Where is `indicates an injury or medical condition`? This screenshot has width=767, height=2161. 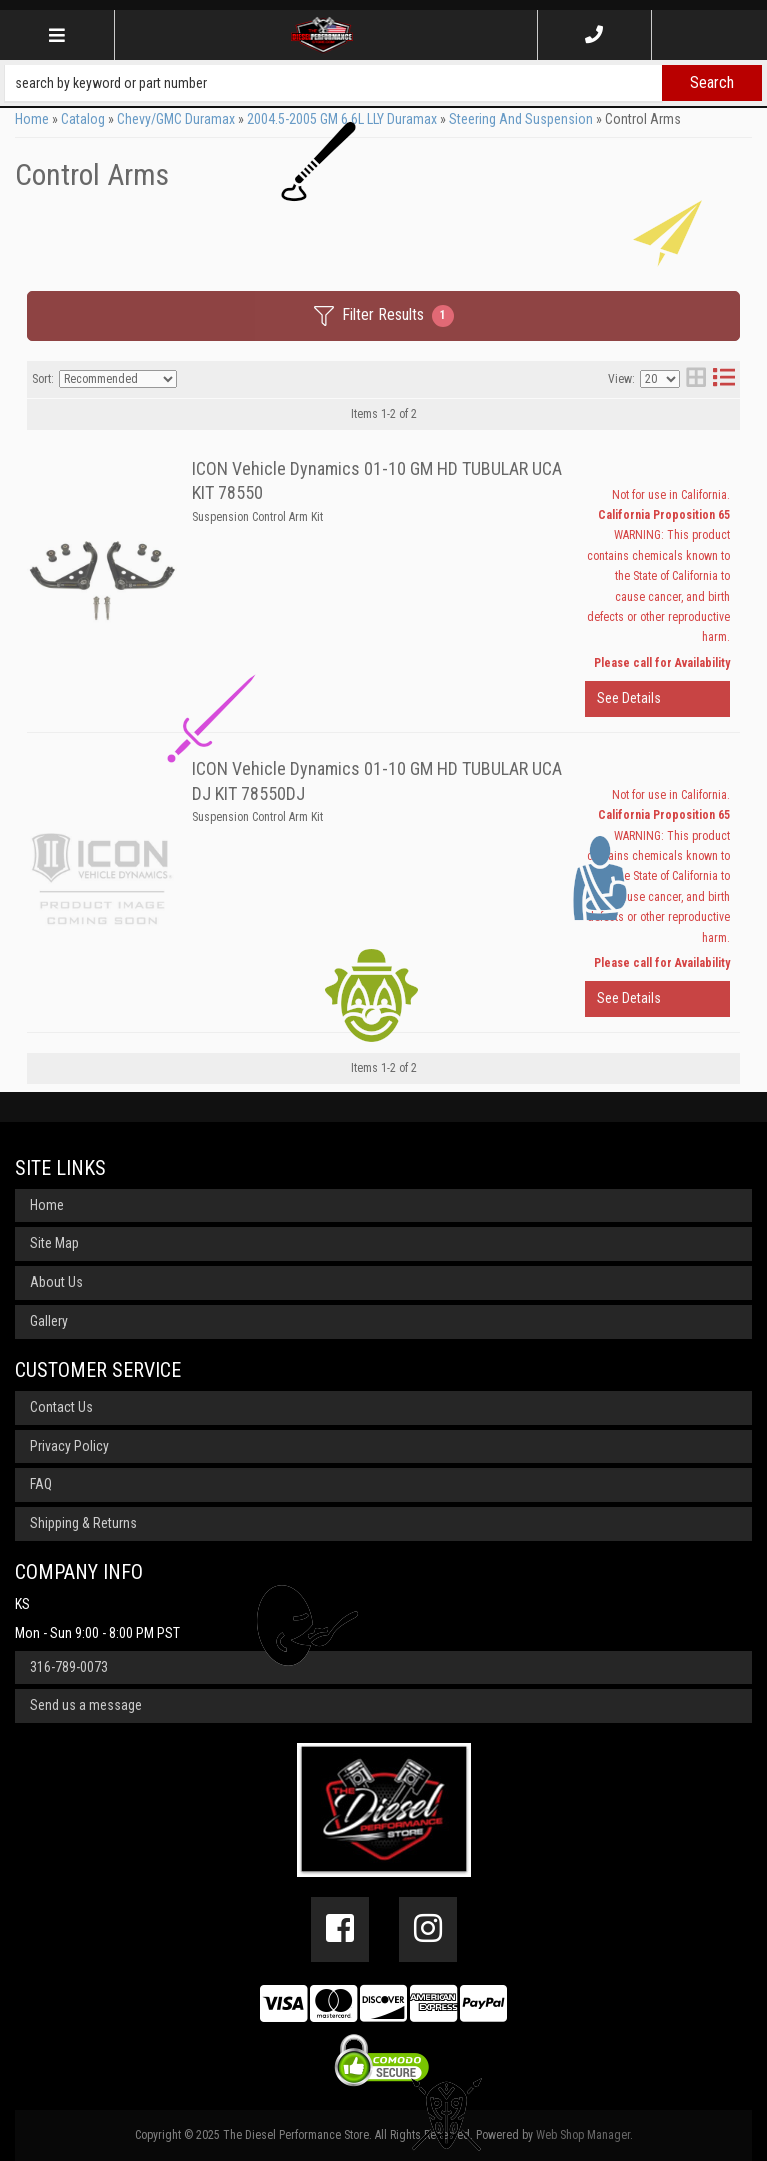 indicates an injury or medical condition is located at coordinates (600, 878).